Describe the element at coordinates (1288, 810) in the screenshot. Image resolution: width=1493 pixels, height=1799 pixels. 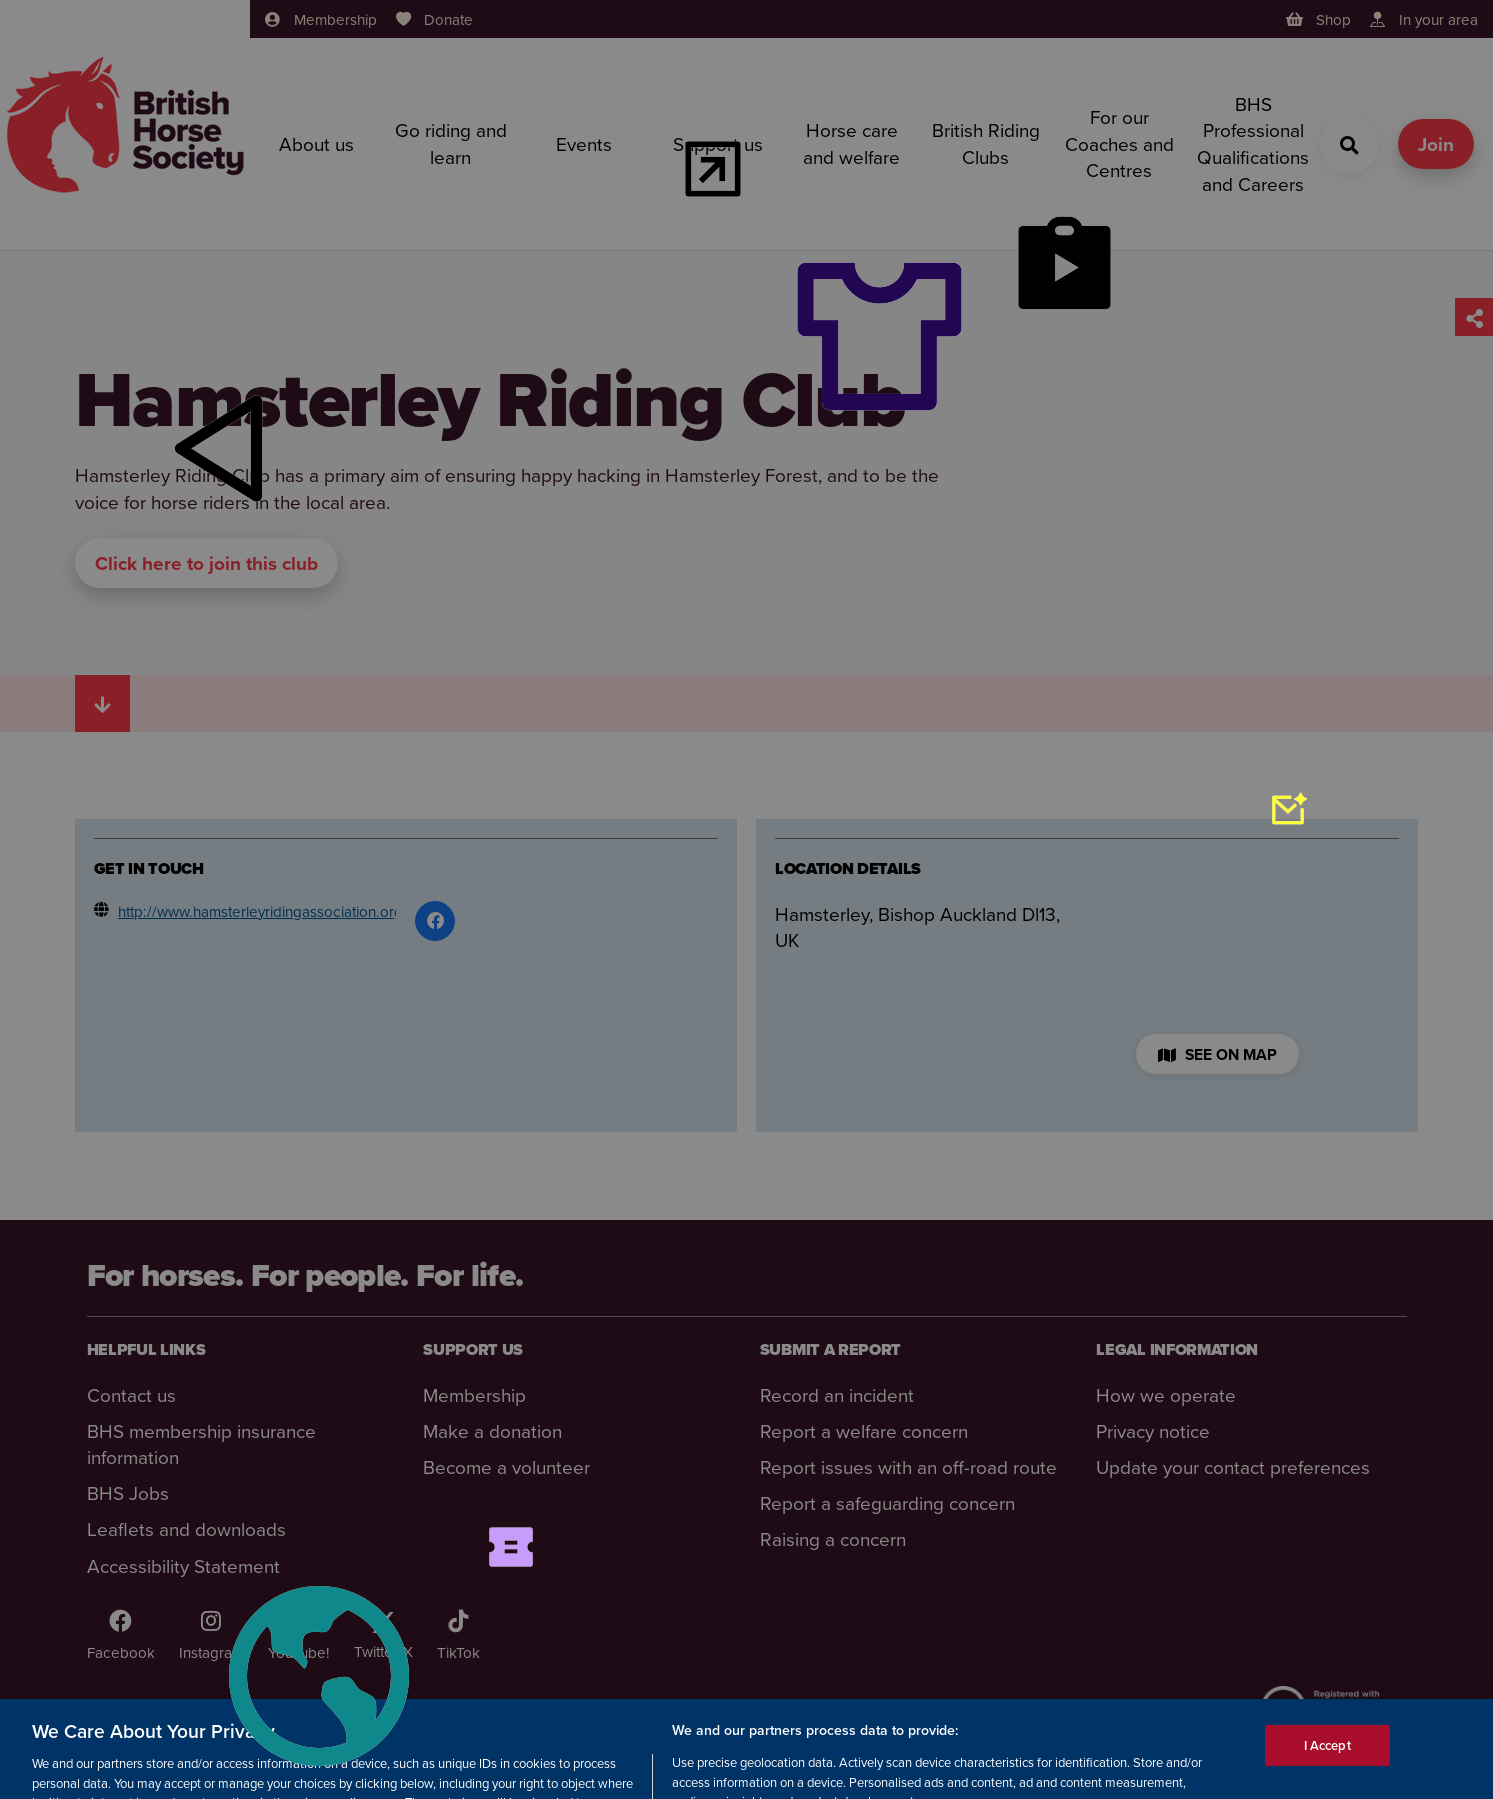
I see `access AI-powered email features` at that location.